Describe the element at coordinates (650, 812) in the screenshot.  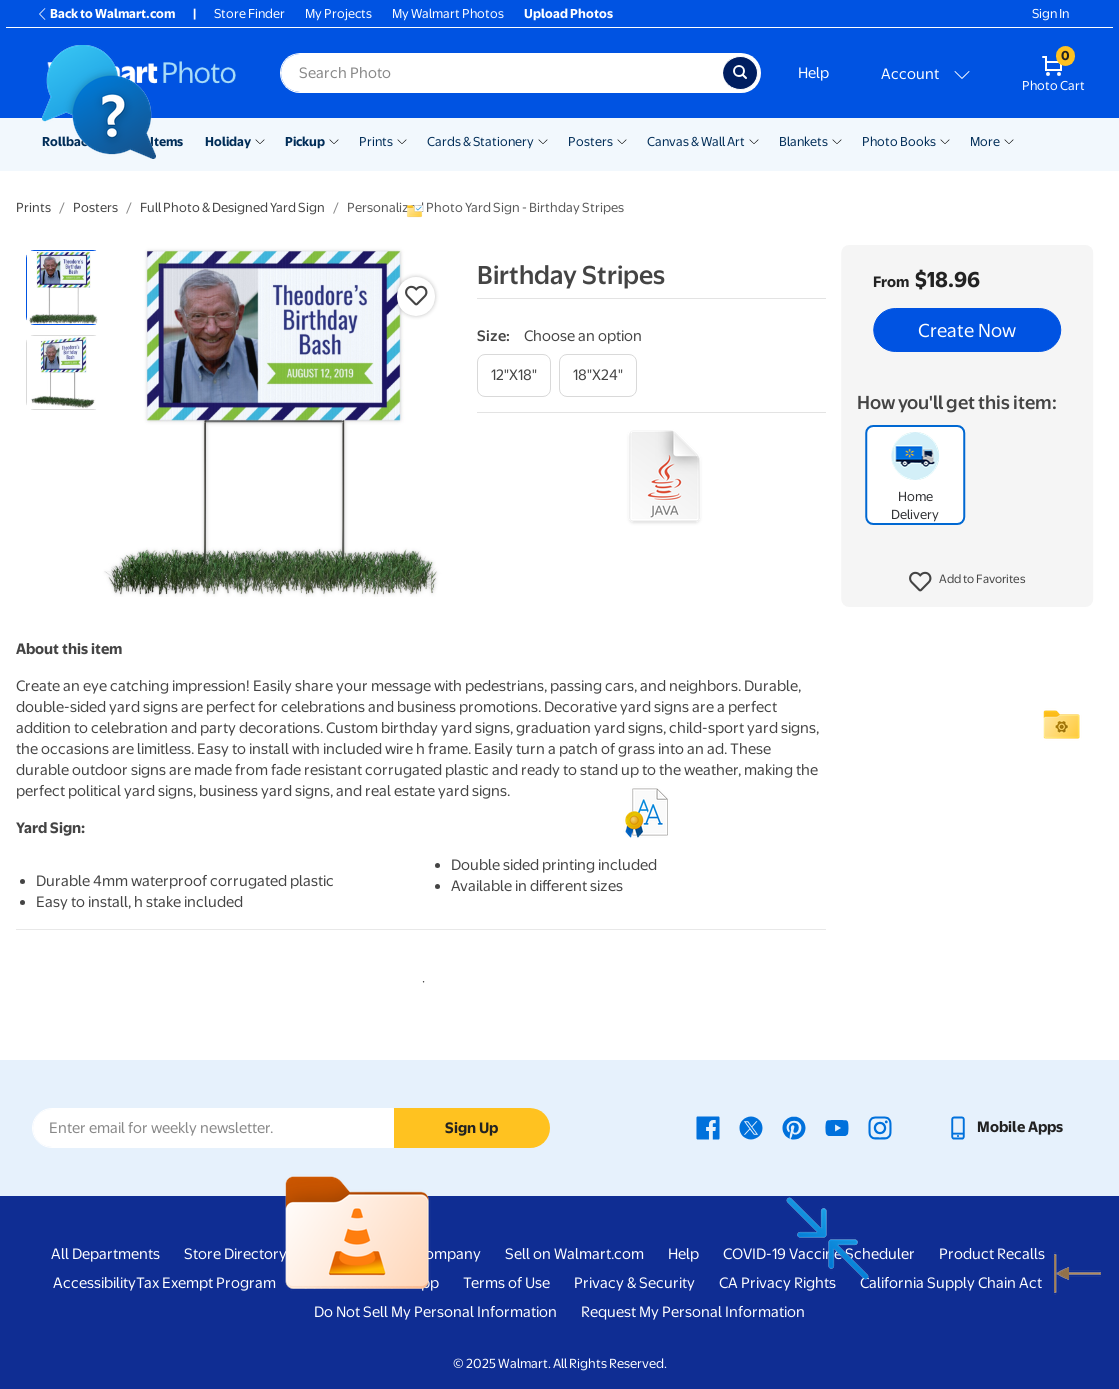
I see `a certified or premium font file` at that location.